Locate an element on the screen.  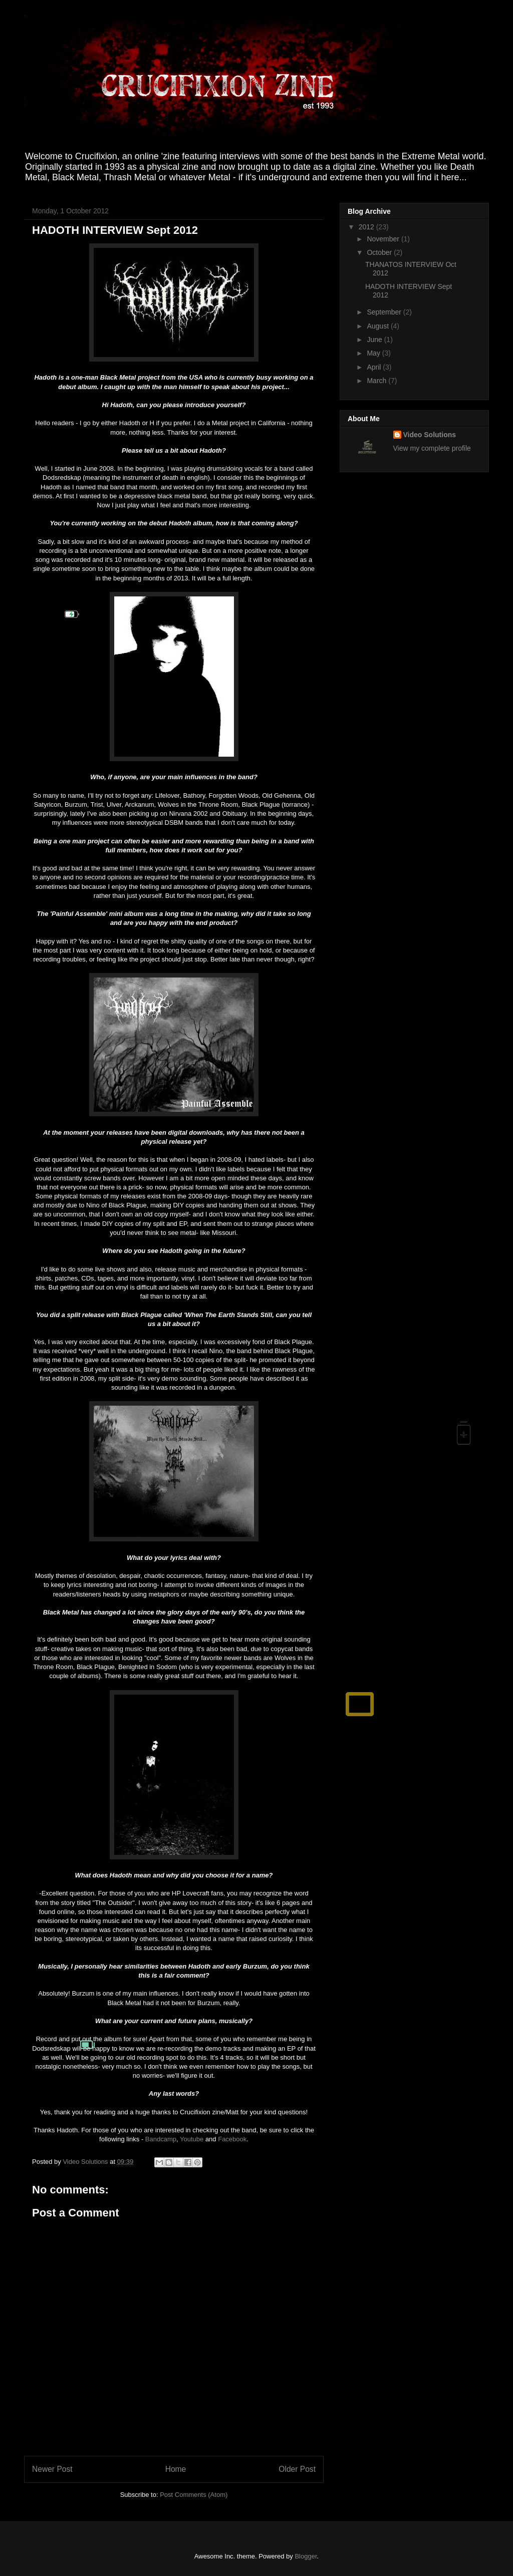
indicates battery is charging at 70% capacity is located at coordinates (72, 614).